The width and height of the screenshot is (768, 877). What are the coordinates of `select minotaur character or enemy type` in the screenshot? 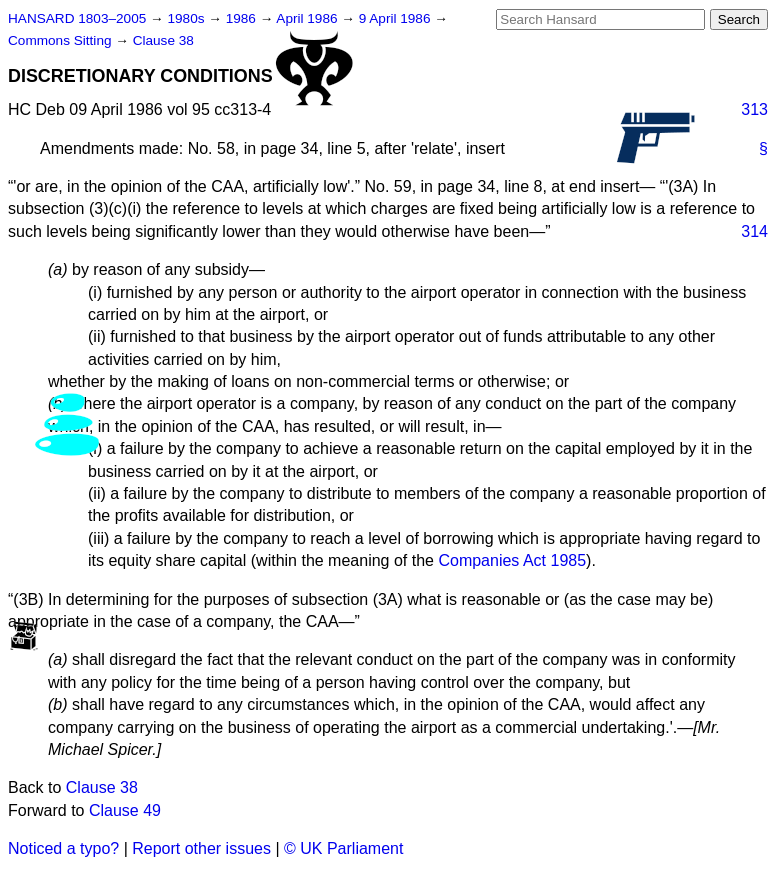 It's located at (314, 69).